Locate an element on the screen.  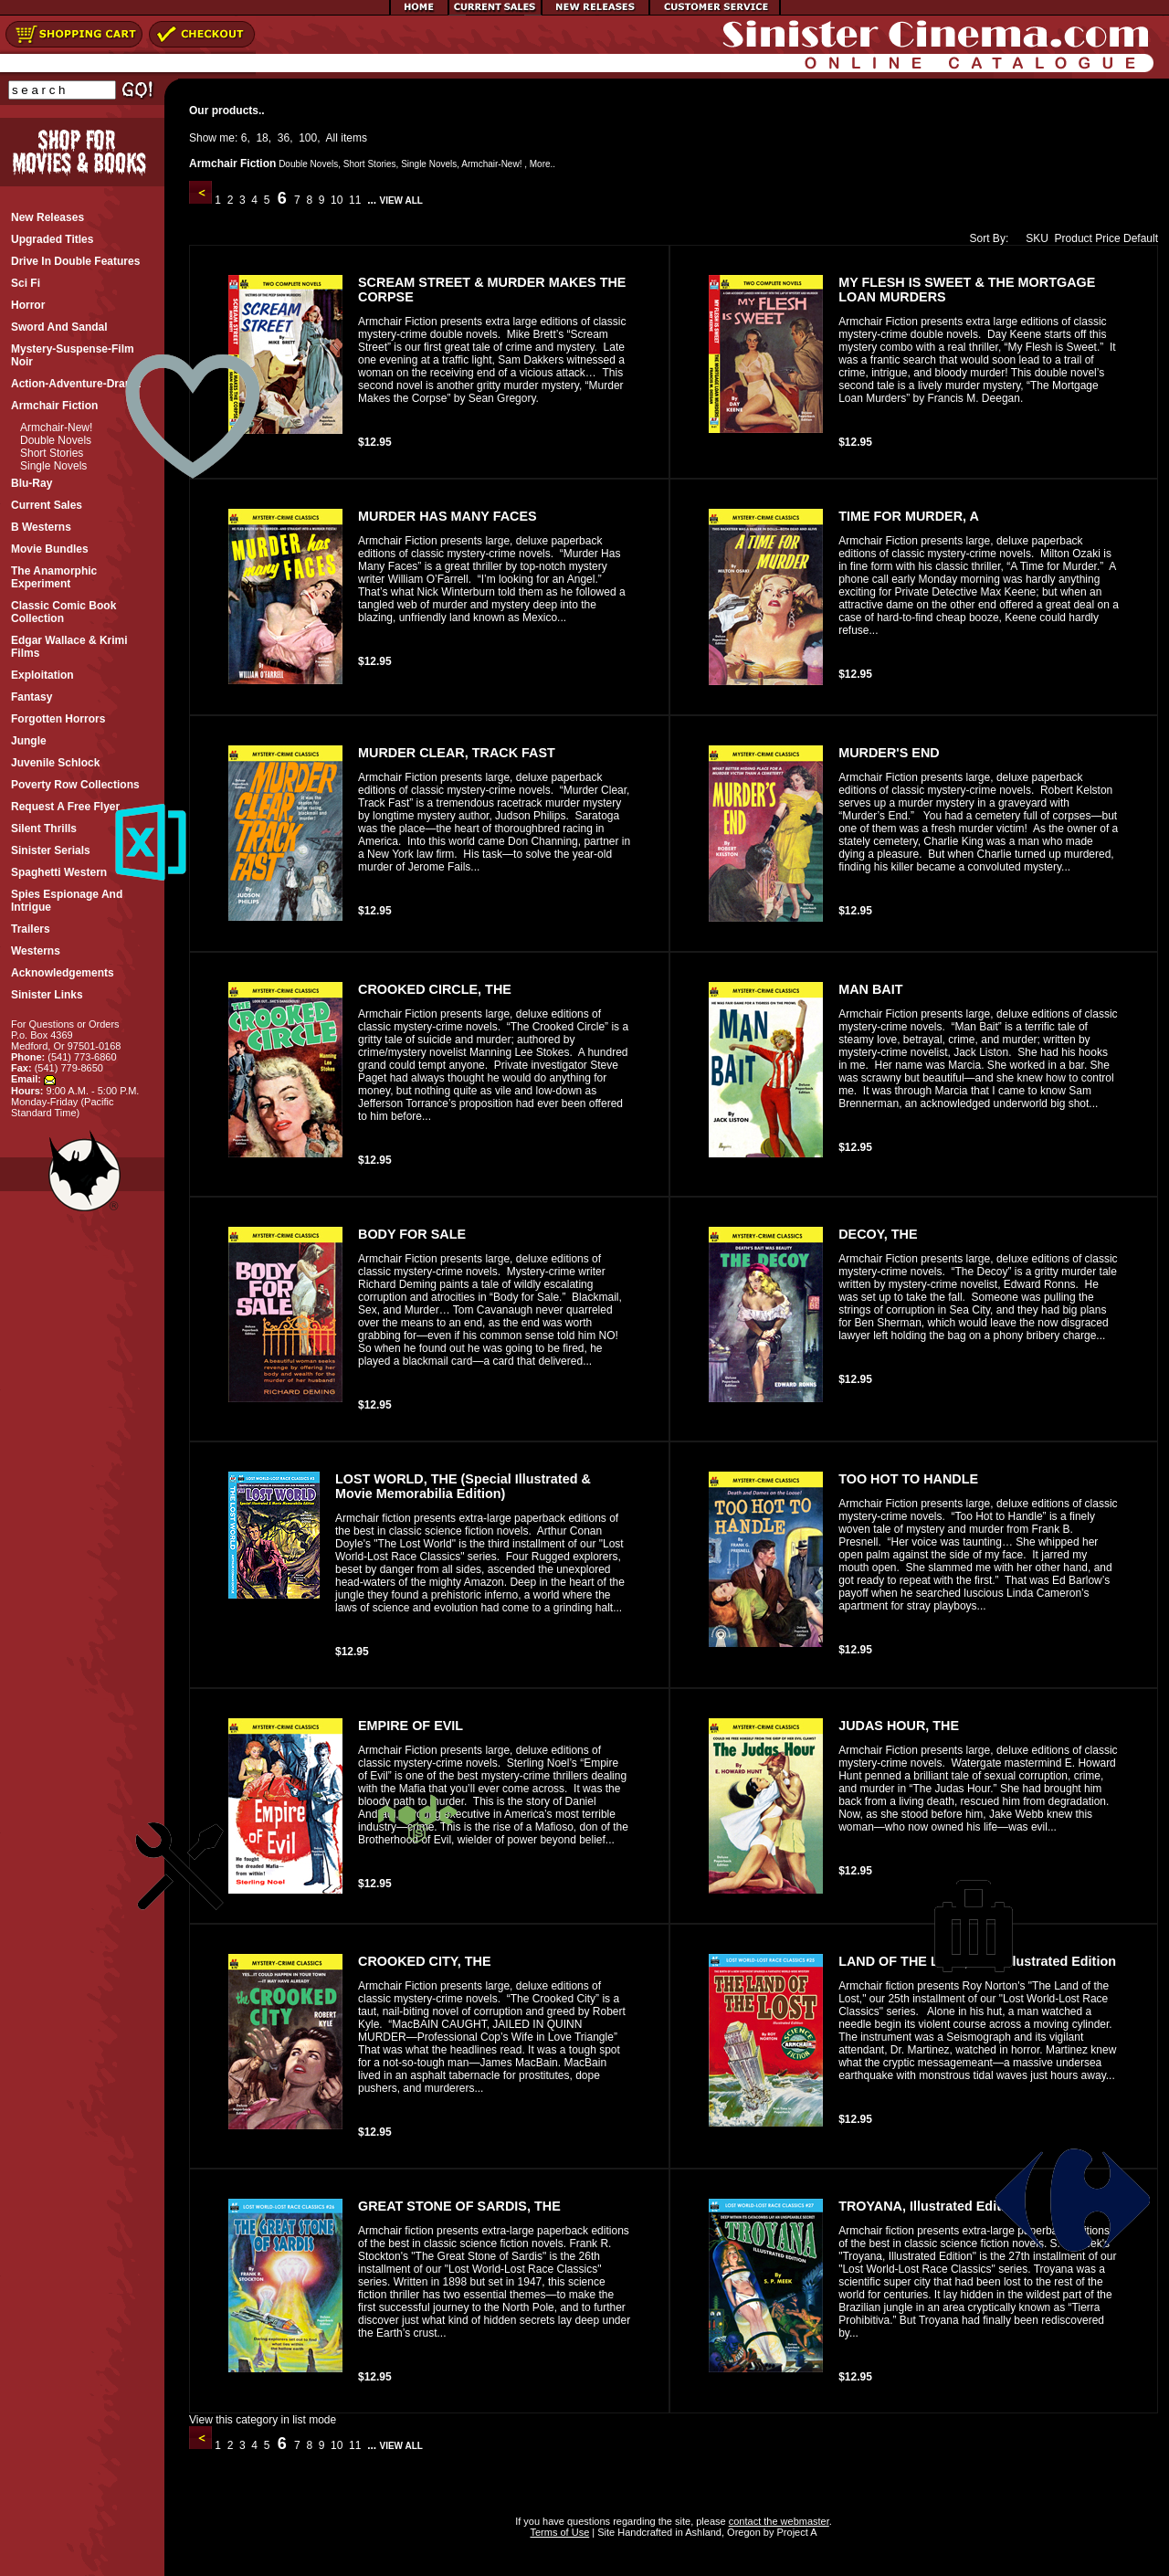
node.js logo indicating a javascript runtime environment is located at coordinates (417, 1819).